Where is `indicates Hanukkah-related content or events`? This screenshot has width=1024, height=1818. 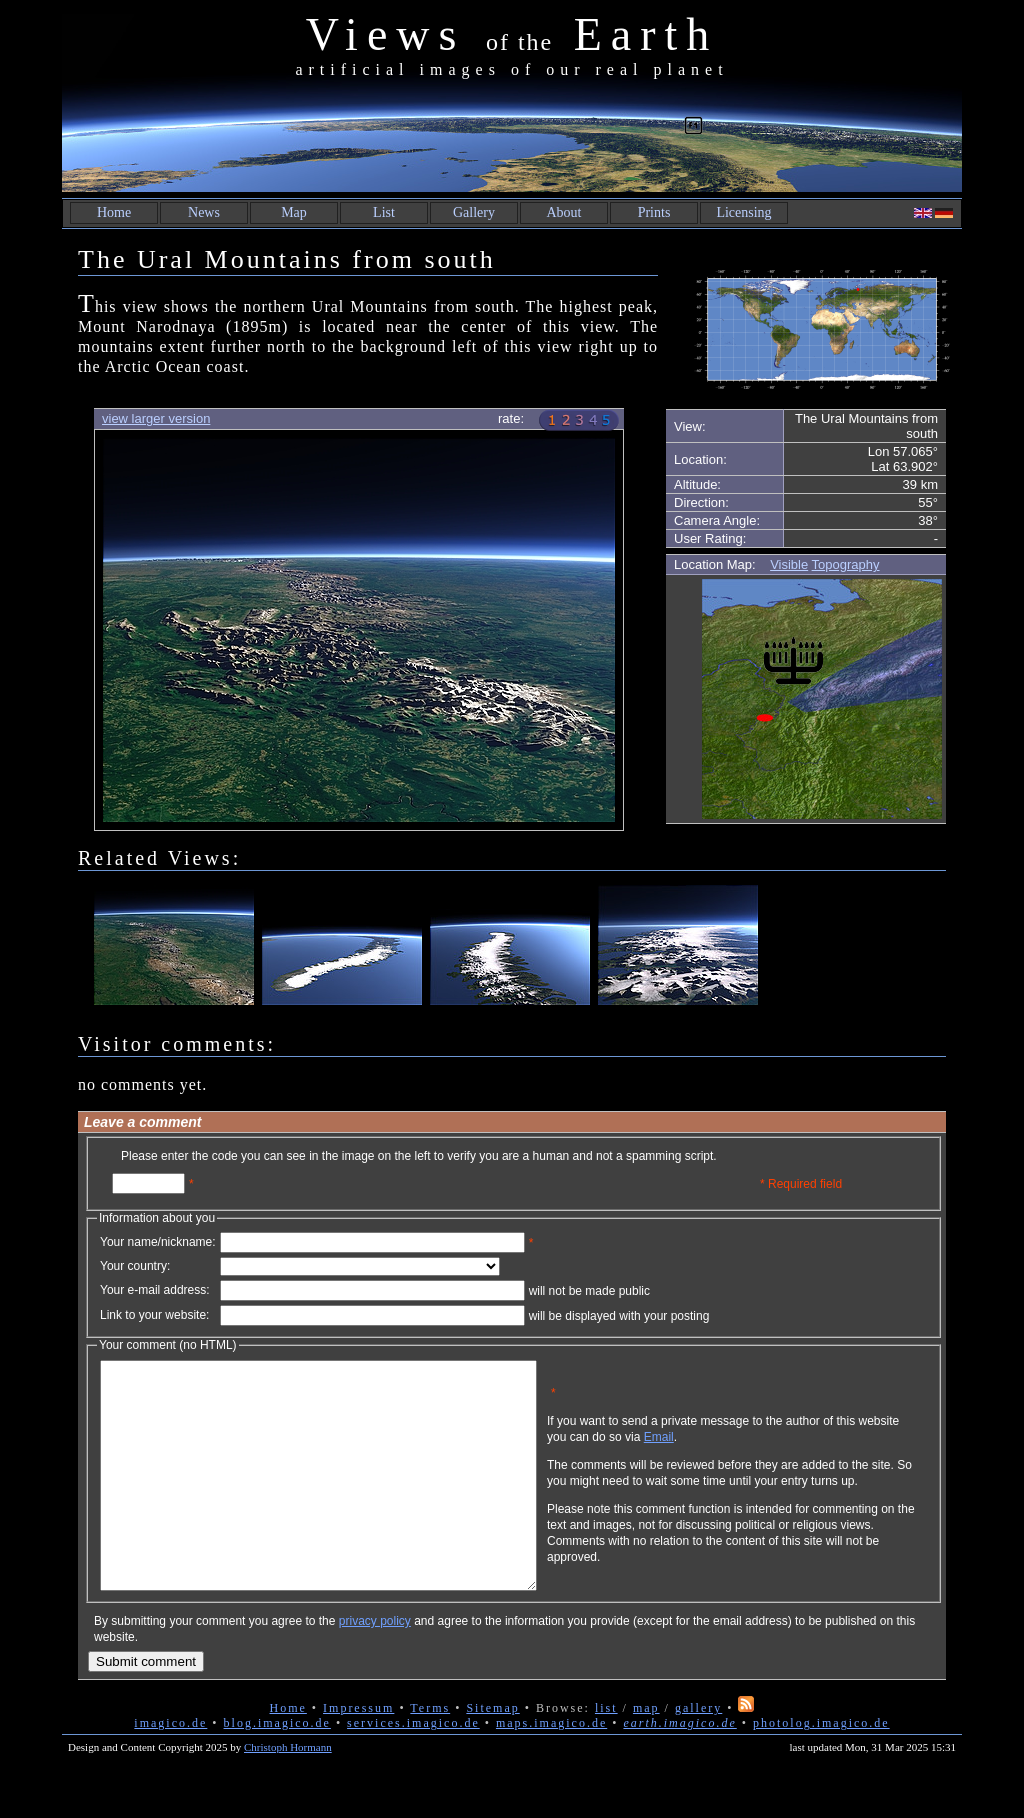
indicates Hanukkah-related content or events is located at coordinates (793, 660).